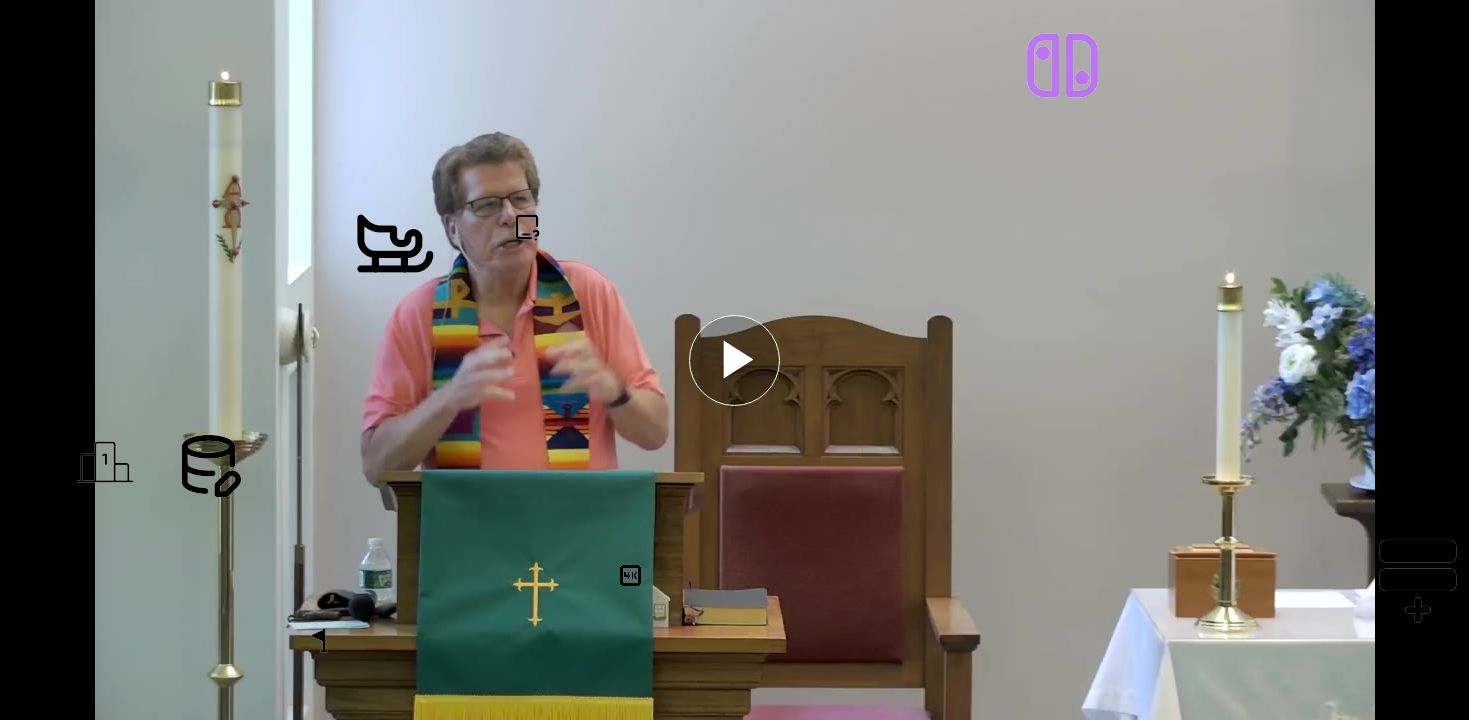  I want to click on iPad help or troubleshooting, so click(527, 227).